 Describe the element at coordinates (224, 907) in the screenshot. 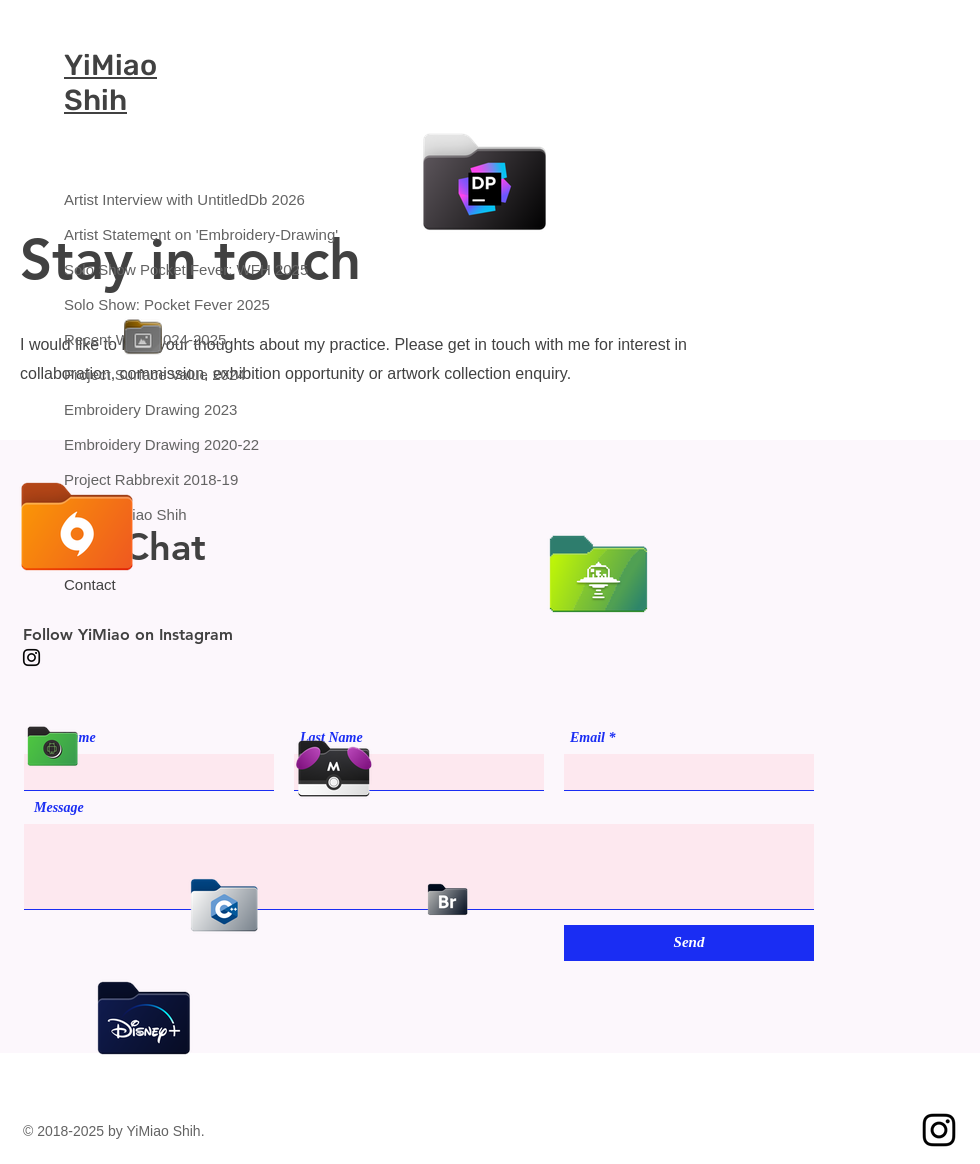

I see `open folder containing C++ project files` at that location.